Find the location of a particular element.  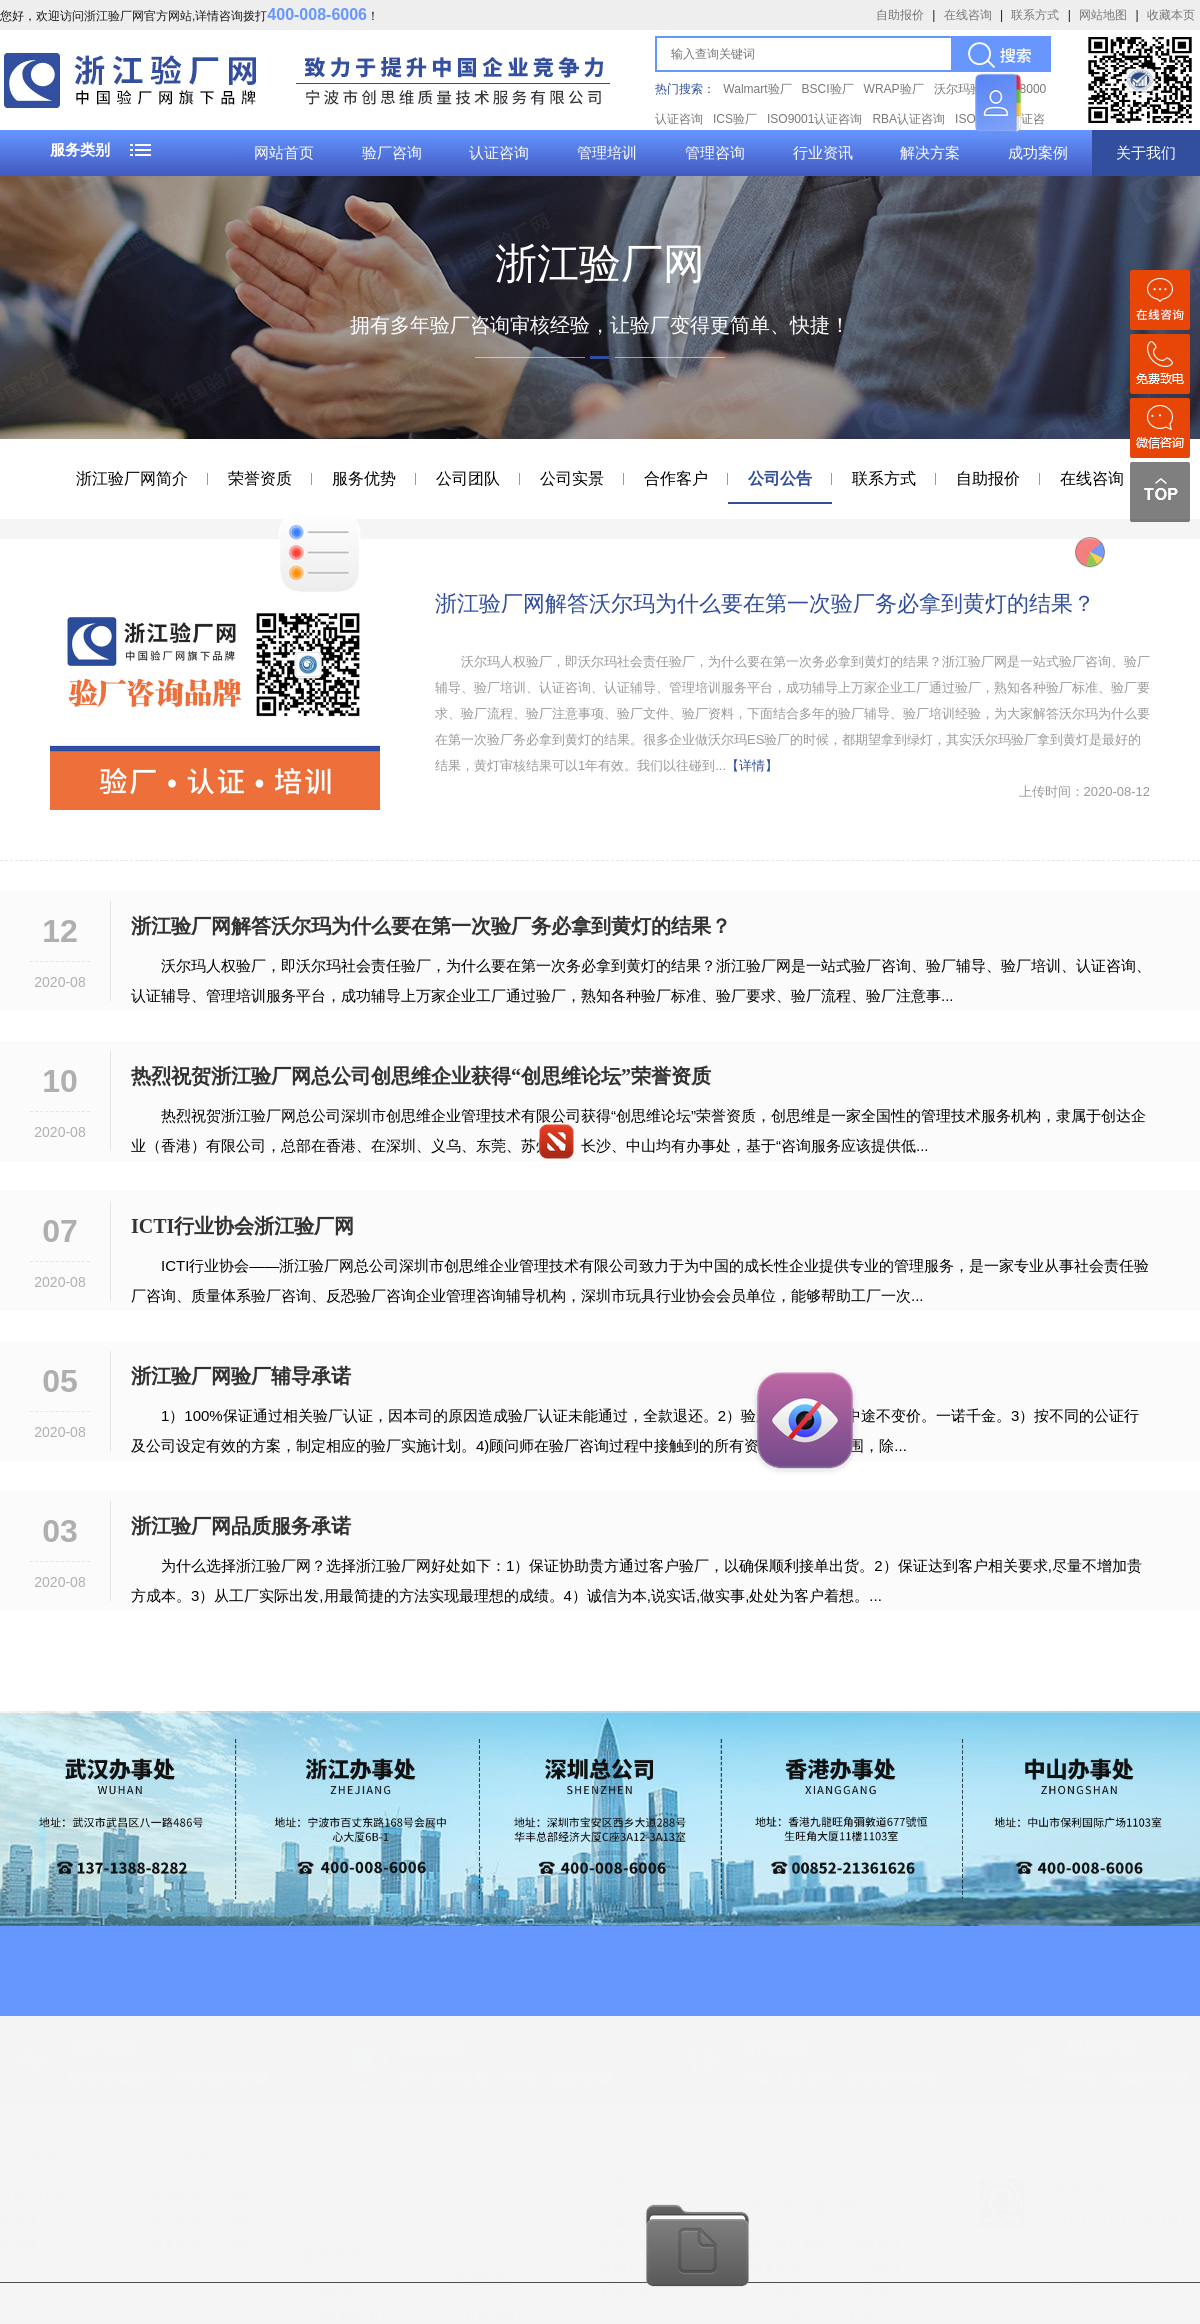

open privacy and security settings is located at coordinates (805, 1422).